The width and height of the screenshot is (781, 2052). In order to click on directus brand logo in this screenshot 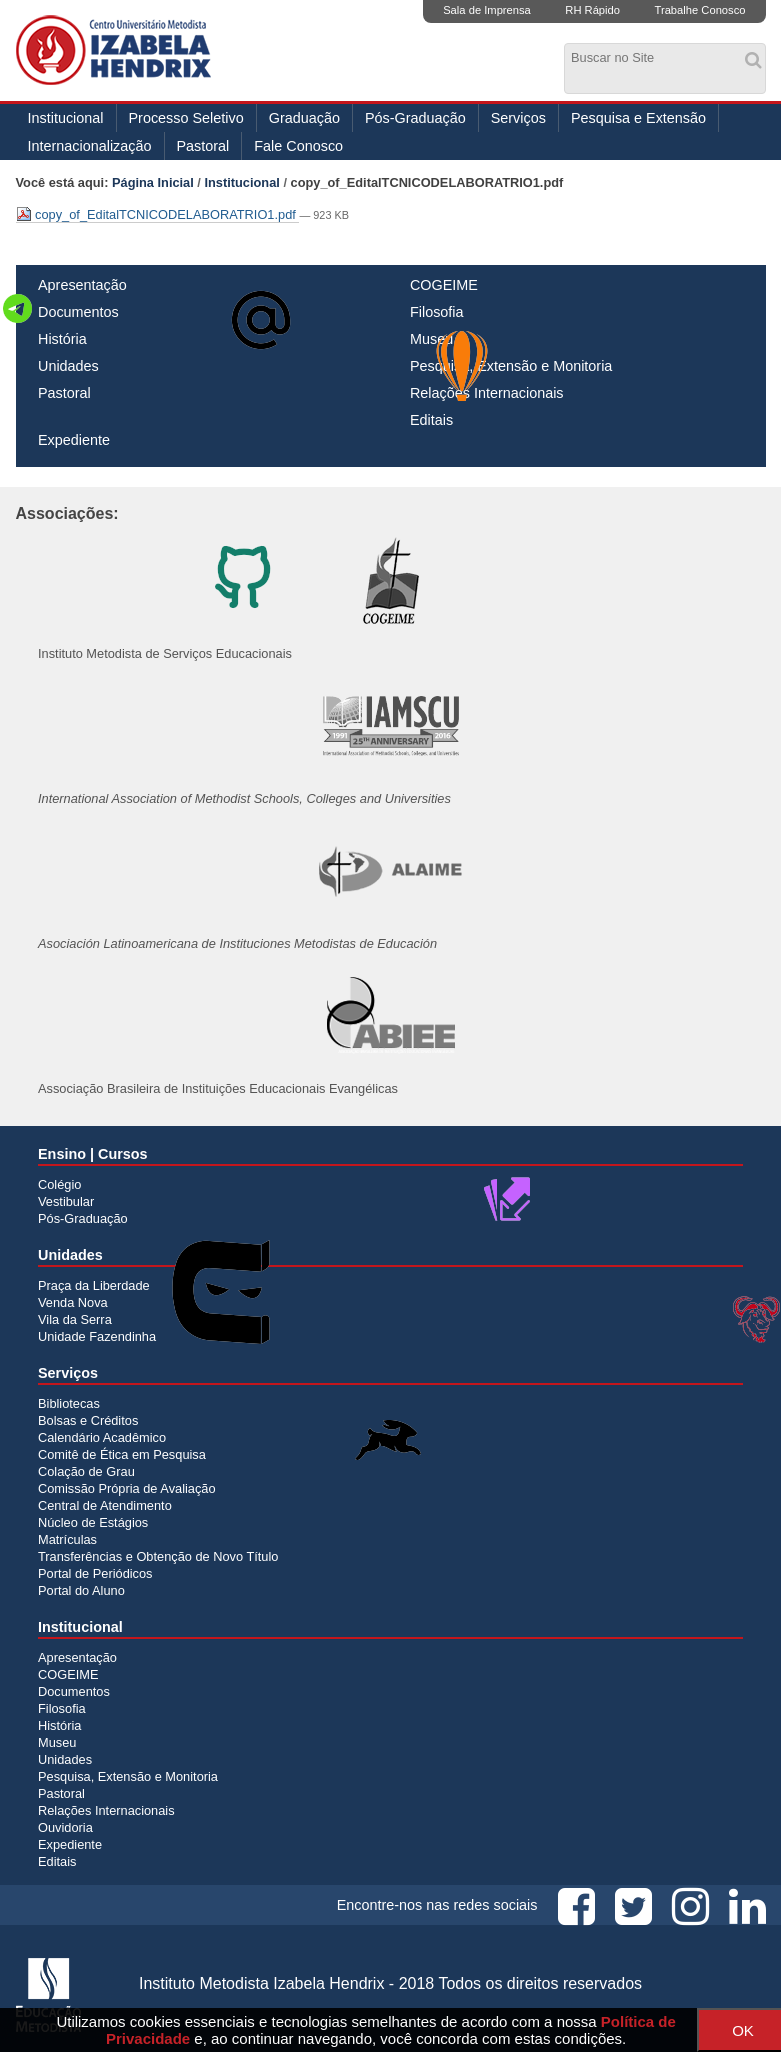, I will do `click(388, 1440)`.